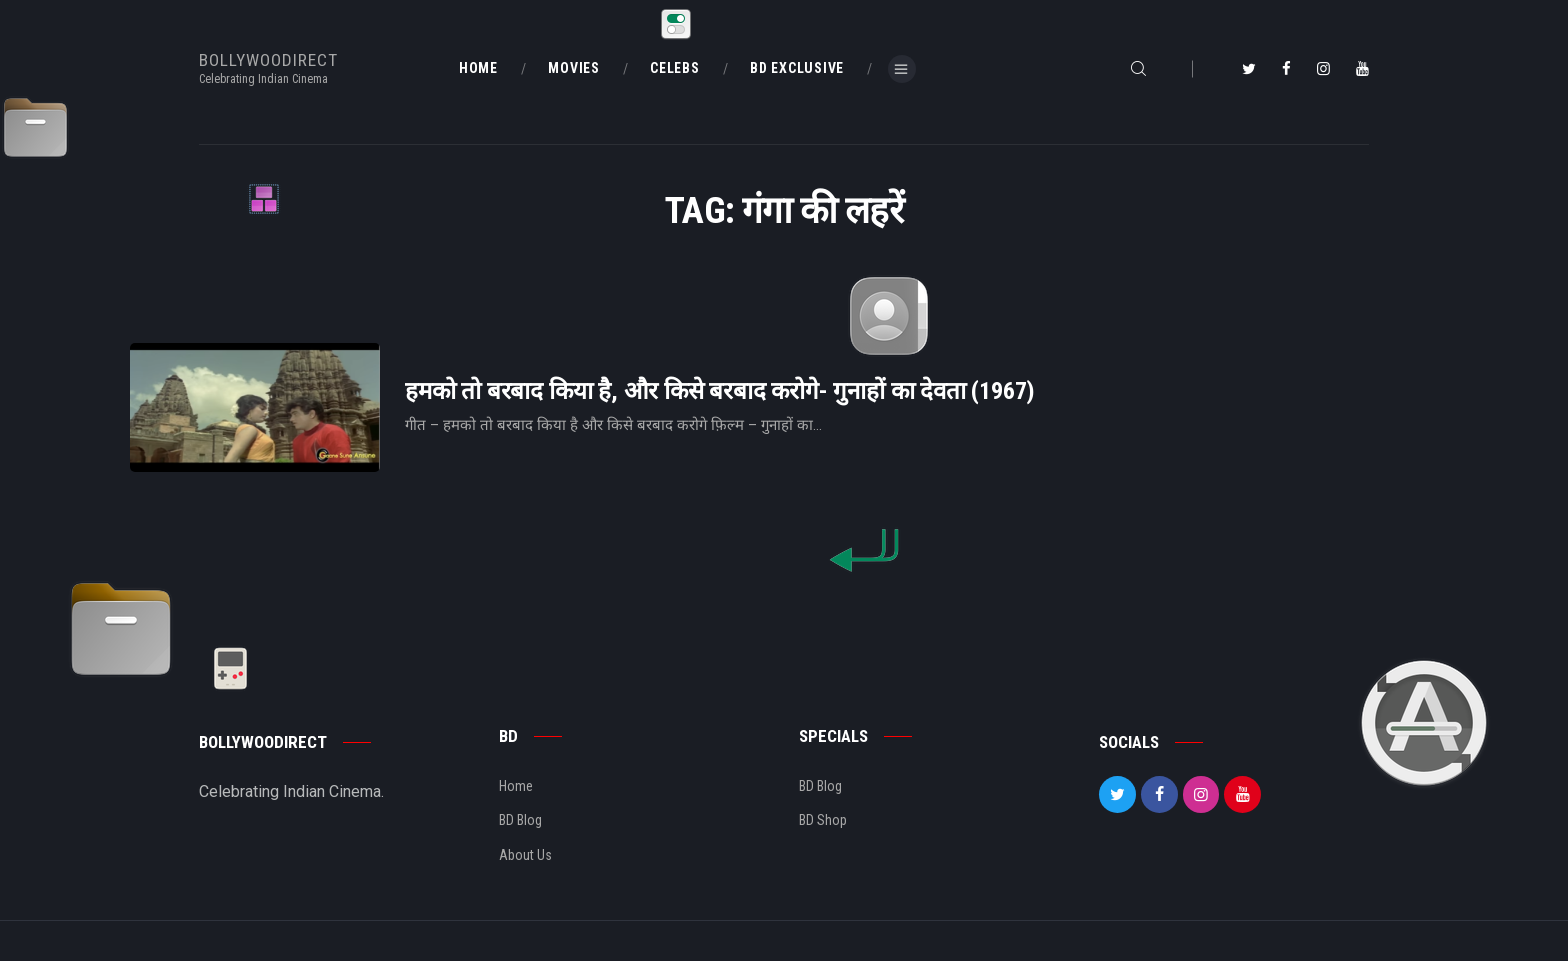  What do you see at coordinates (230, 668) in the screenshot?
I see `open the game store or gaming app` at bounding box center [230, 668].